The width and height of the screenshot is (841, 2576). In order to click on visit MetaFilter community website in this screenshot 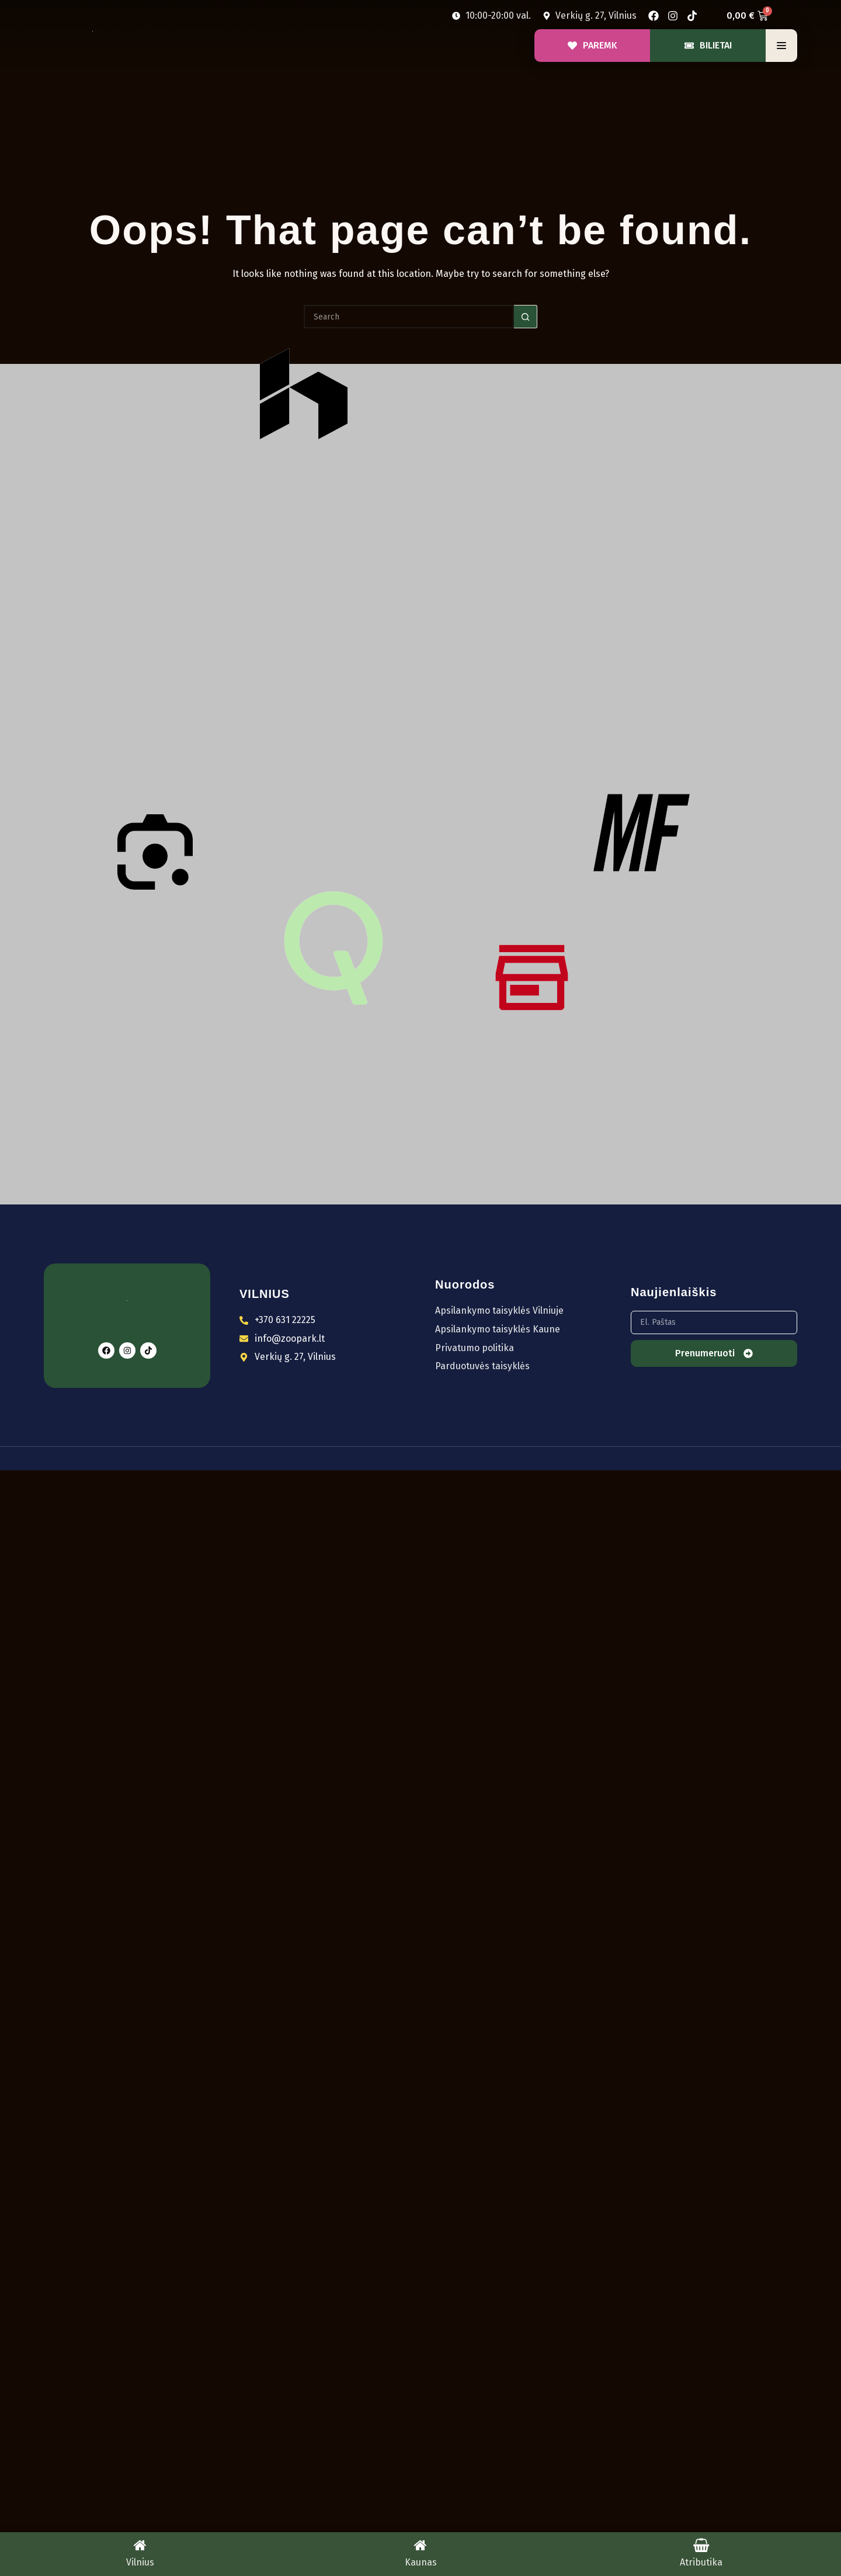, I will do `click(641, 832)`.